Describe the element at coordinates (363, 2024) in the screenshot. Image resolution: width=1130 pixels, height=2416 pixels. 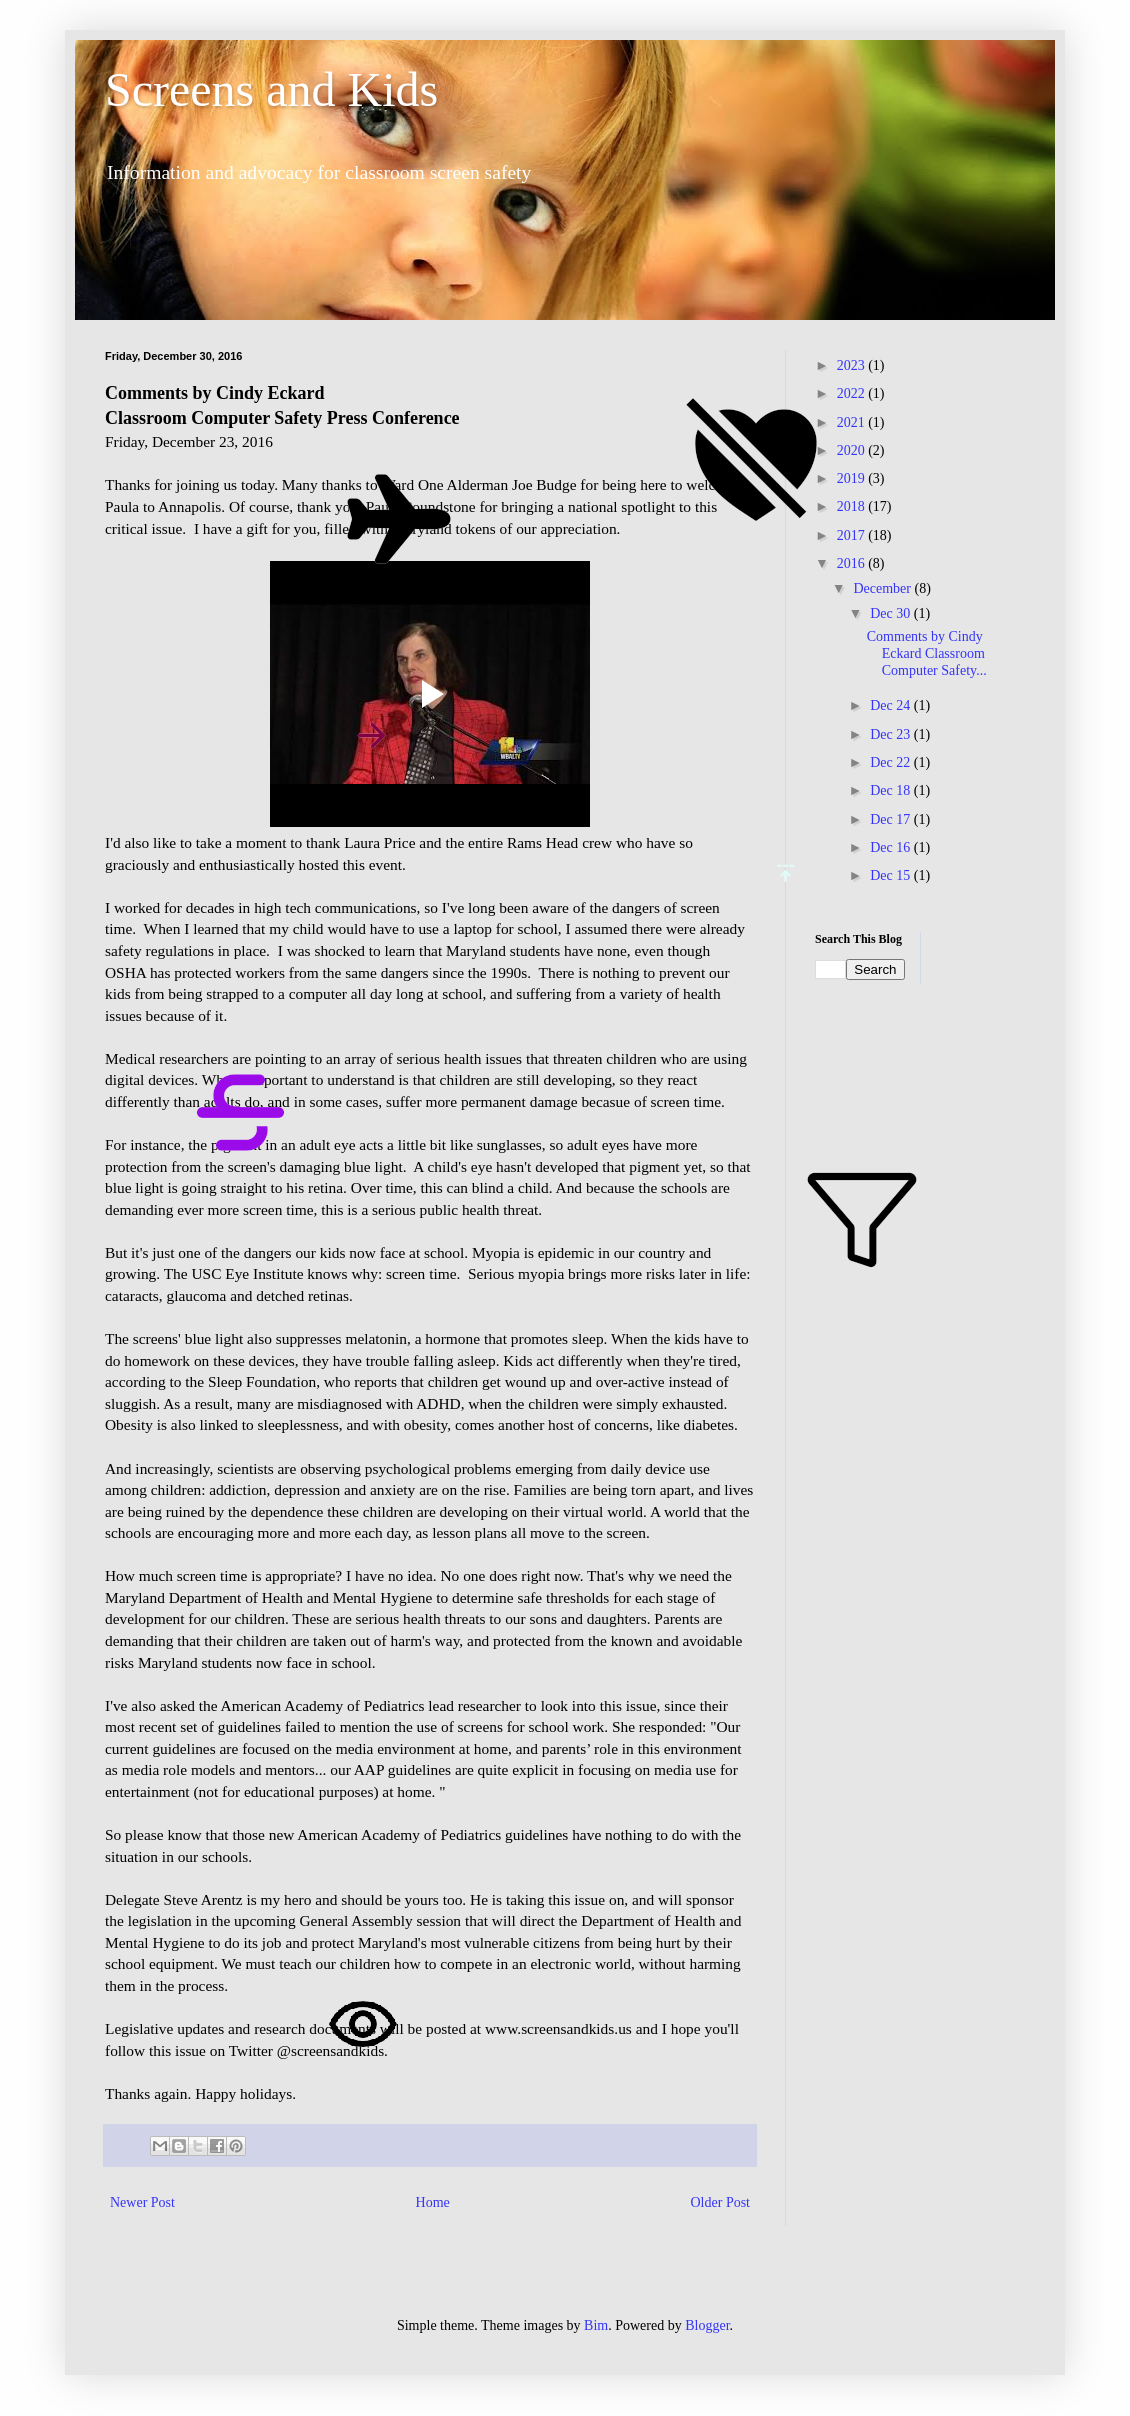
I see `toggle password visibility` at that location.